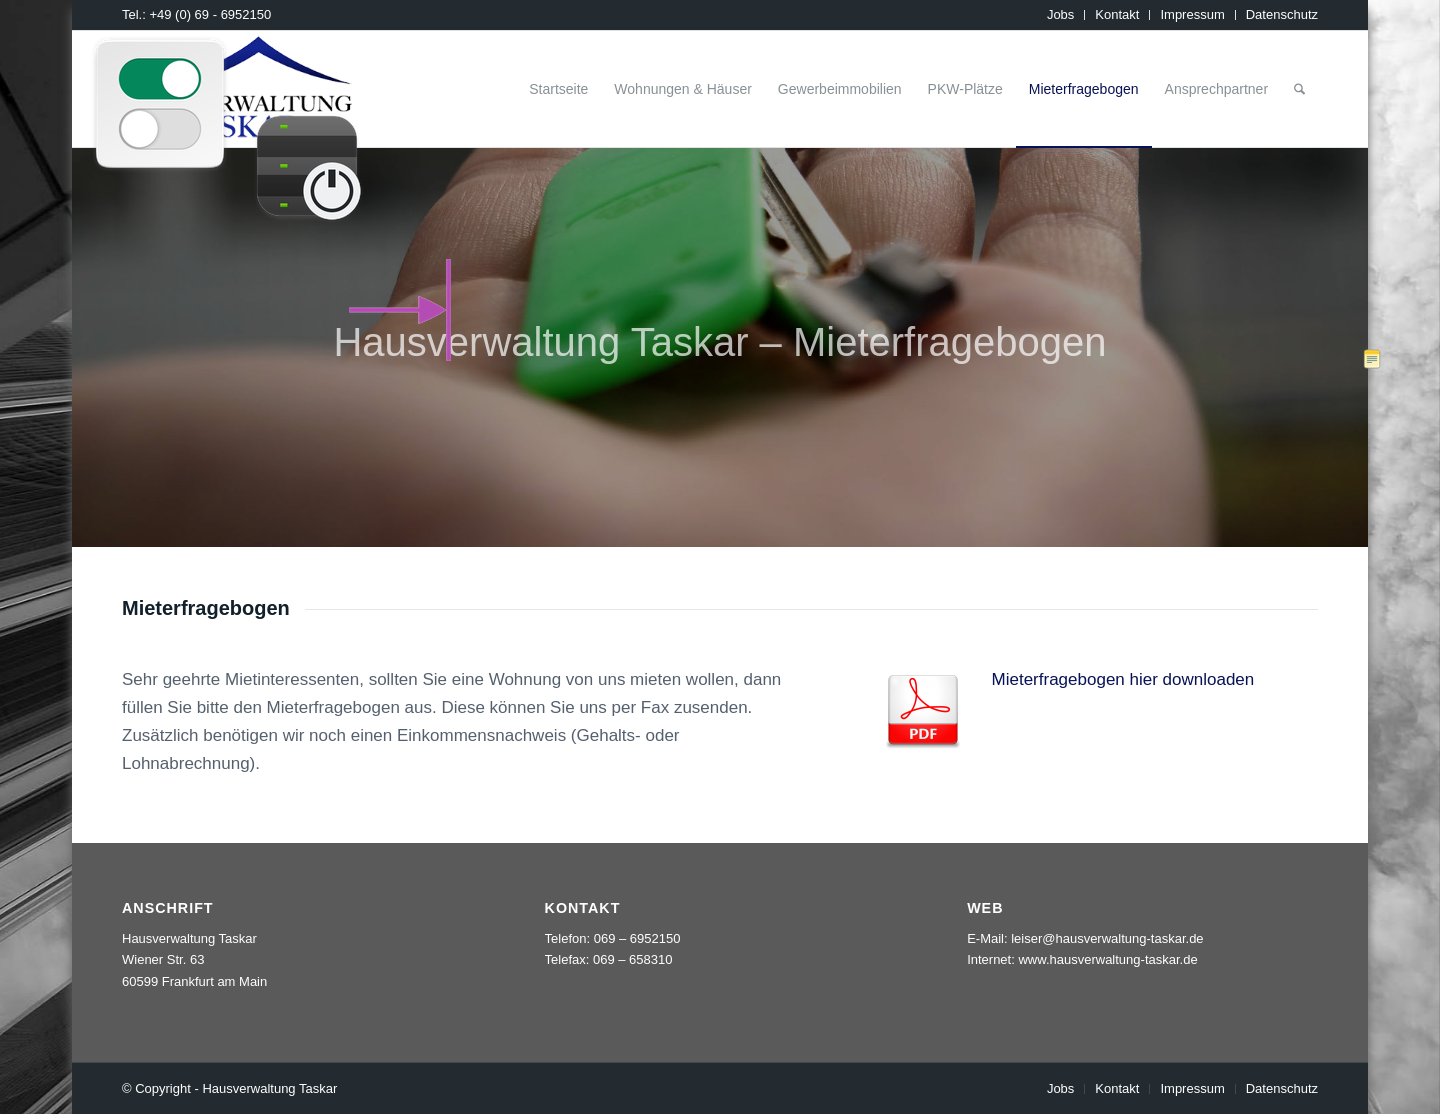 The image size is (1440, 1114). What do you see at coordinates (307, 166) in the screenshot?
I see `configure network server boot preferences` at bounding box center [307, 166].